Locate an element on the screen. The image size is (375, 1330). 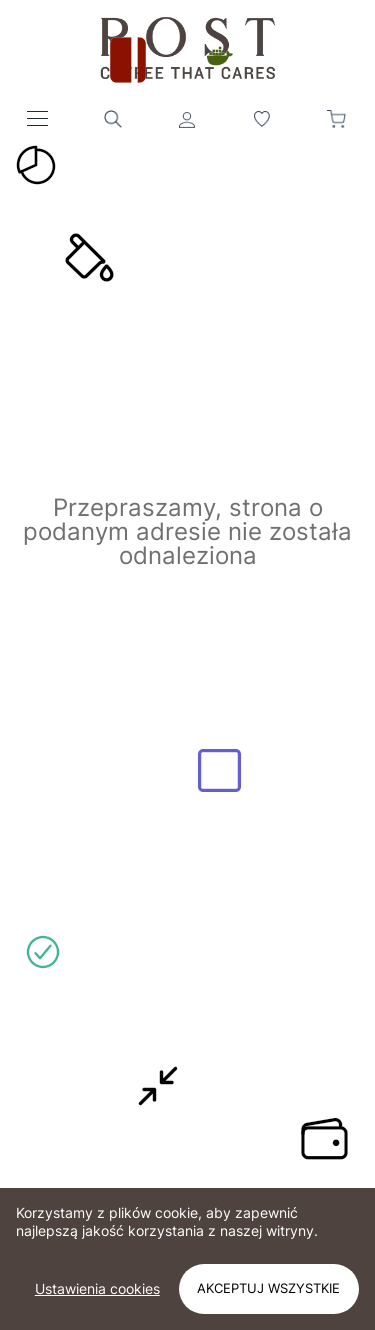
access your wallet or payment methods is located at coordinates (324, 1139).